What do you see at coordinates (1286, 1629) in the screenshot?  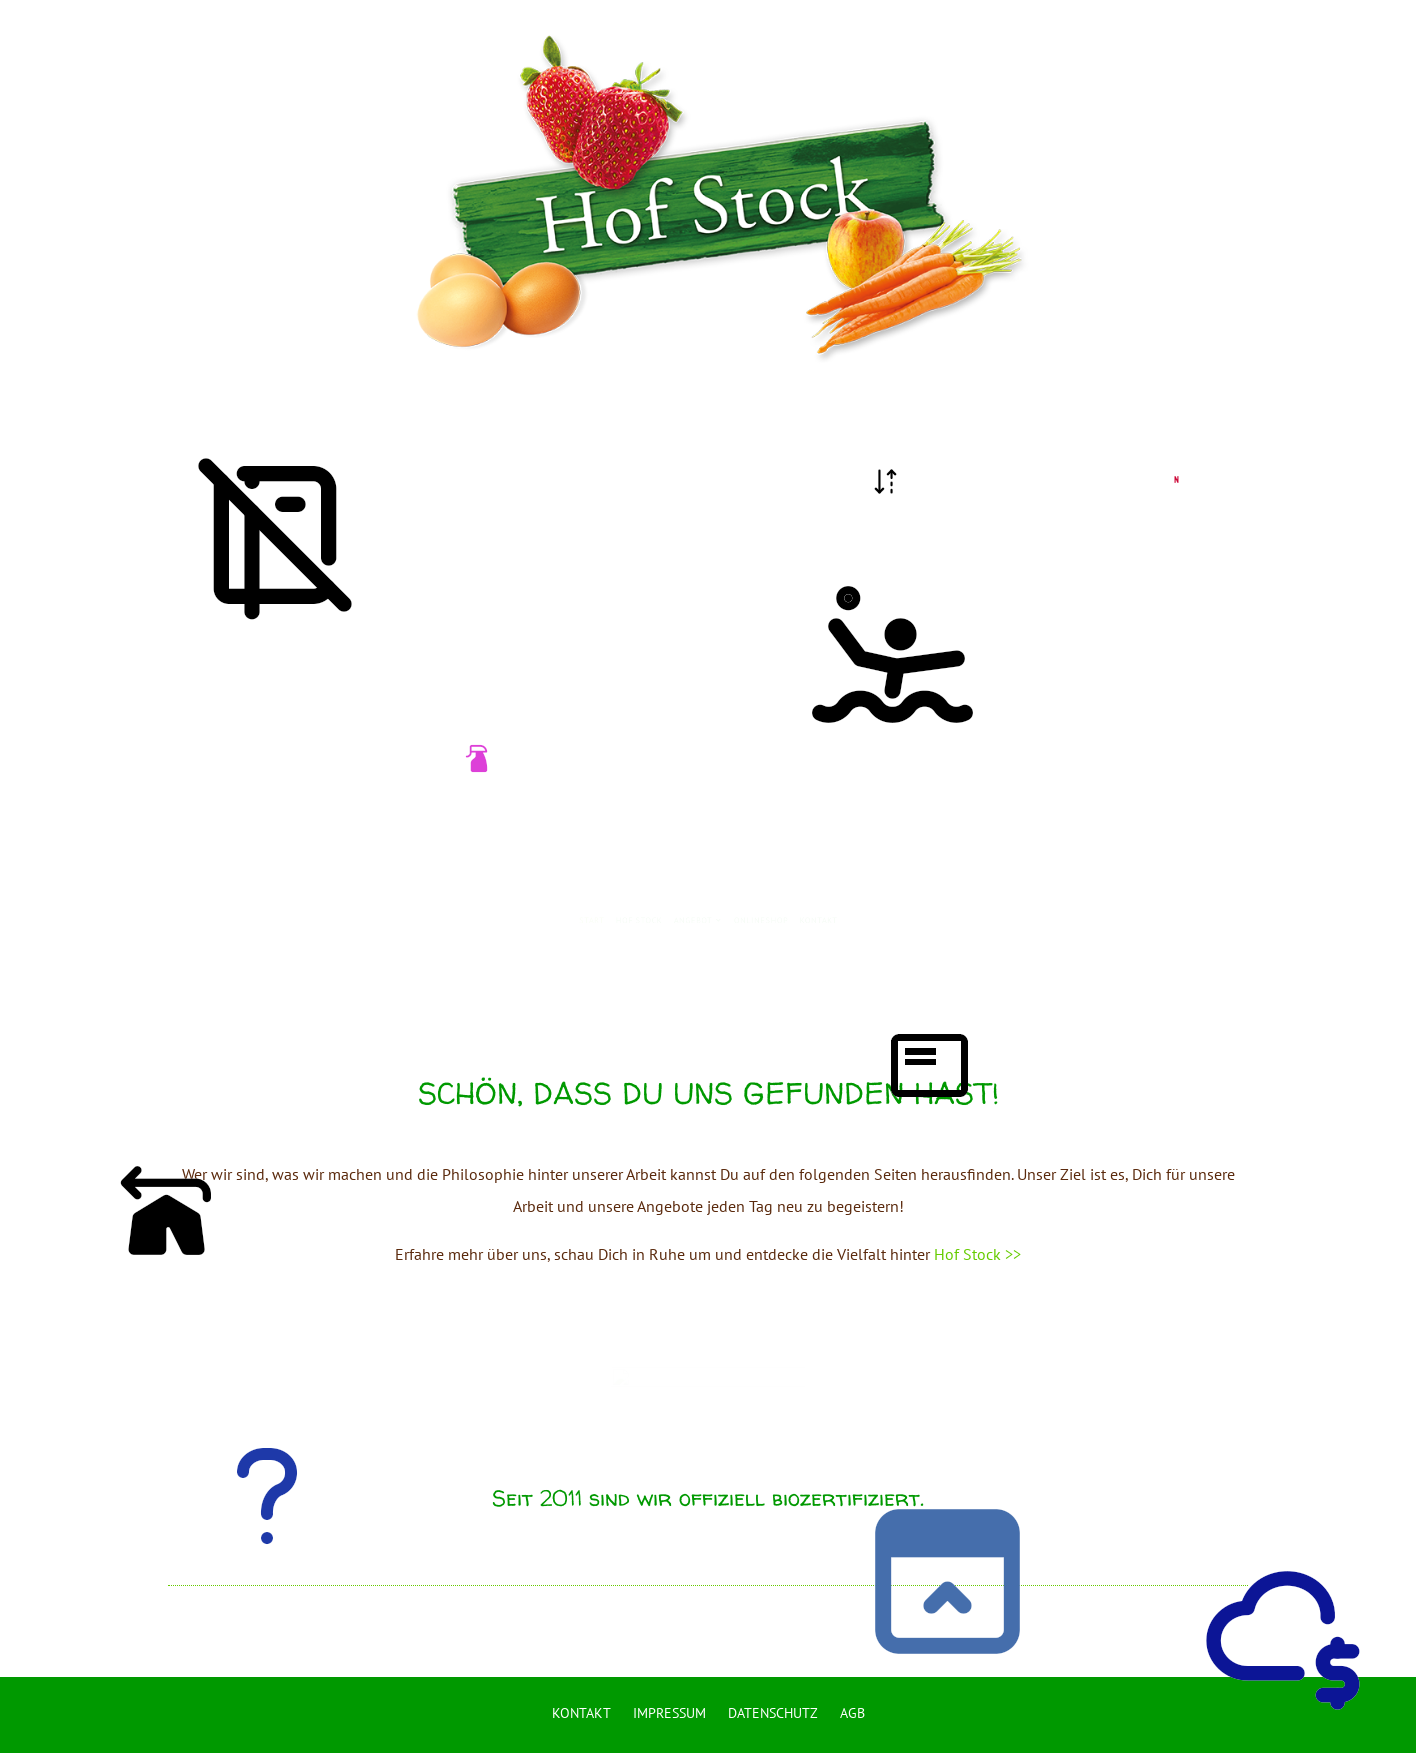 I see `view cloud storage pricing or billing` at bounding box center [1286, 1629].